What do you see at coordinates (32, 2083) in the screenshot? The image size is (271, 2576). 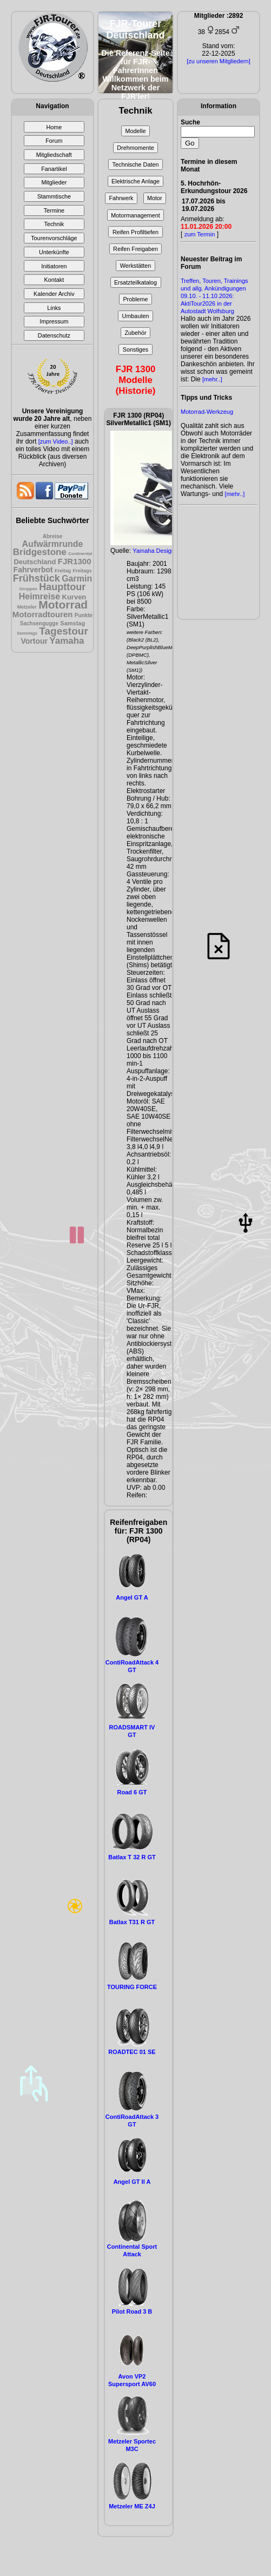 I see `deposit or upload funds manually` at bounding box center [32, 2083].